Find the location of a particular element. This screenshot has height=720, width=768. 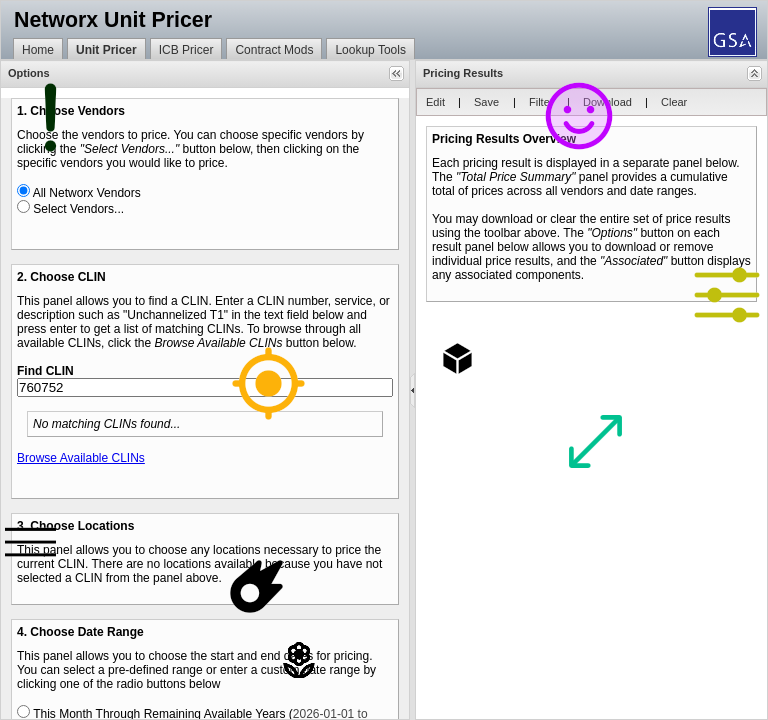

indicates a warning or important notice is located at coordinates (50, 117).